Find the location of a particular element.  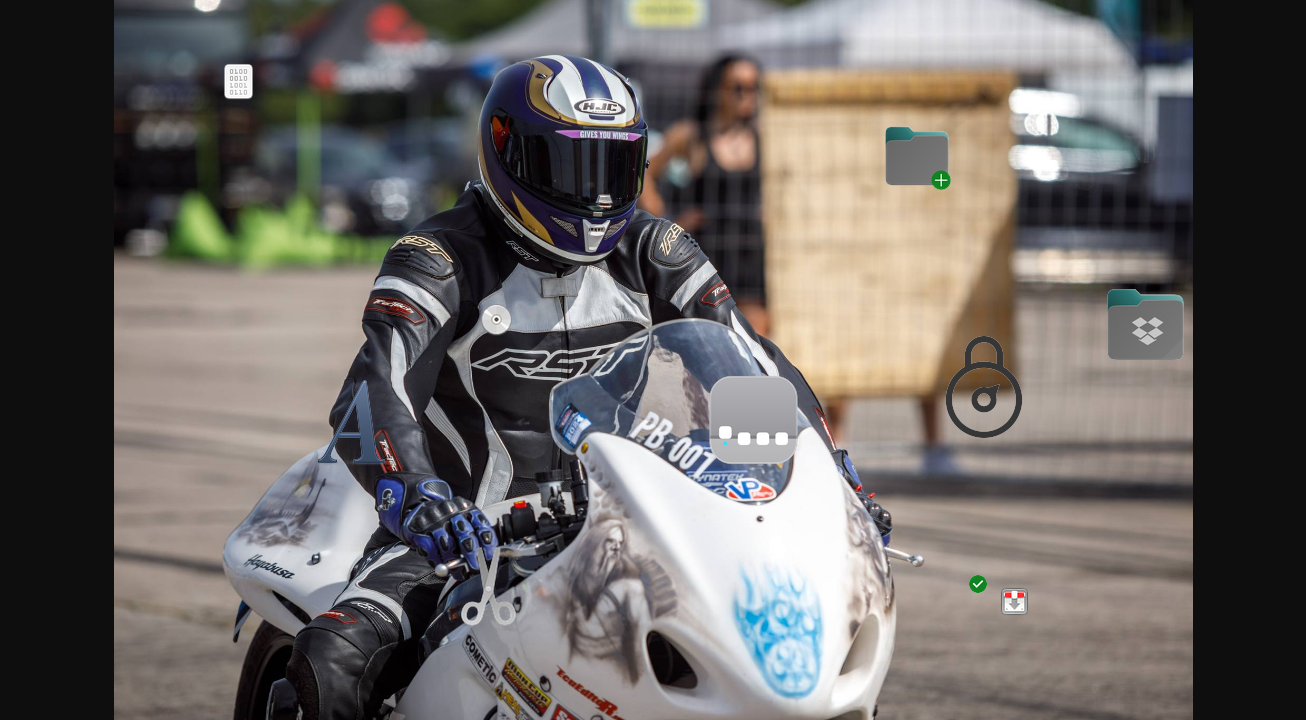

open two-factor authentication app is located at coordinates (984, 387).